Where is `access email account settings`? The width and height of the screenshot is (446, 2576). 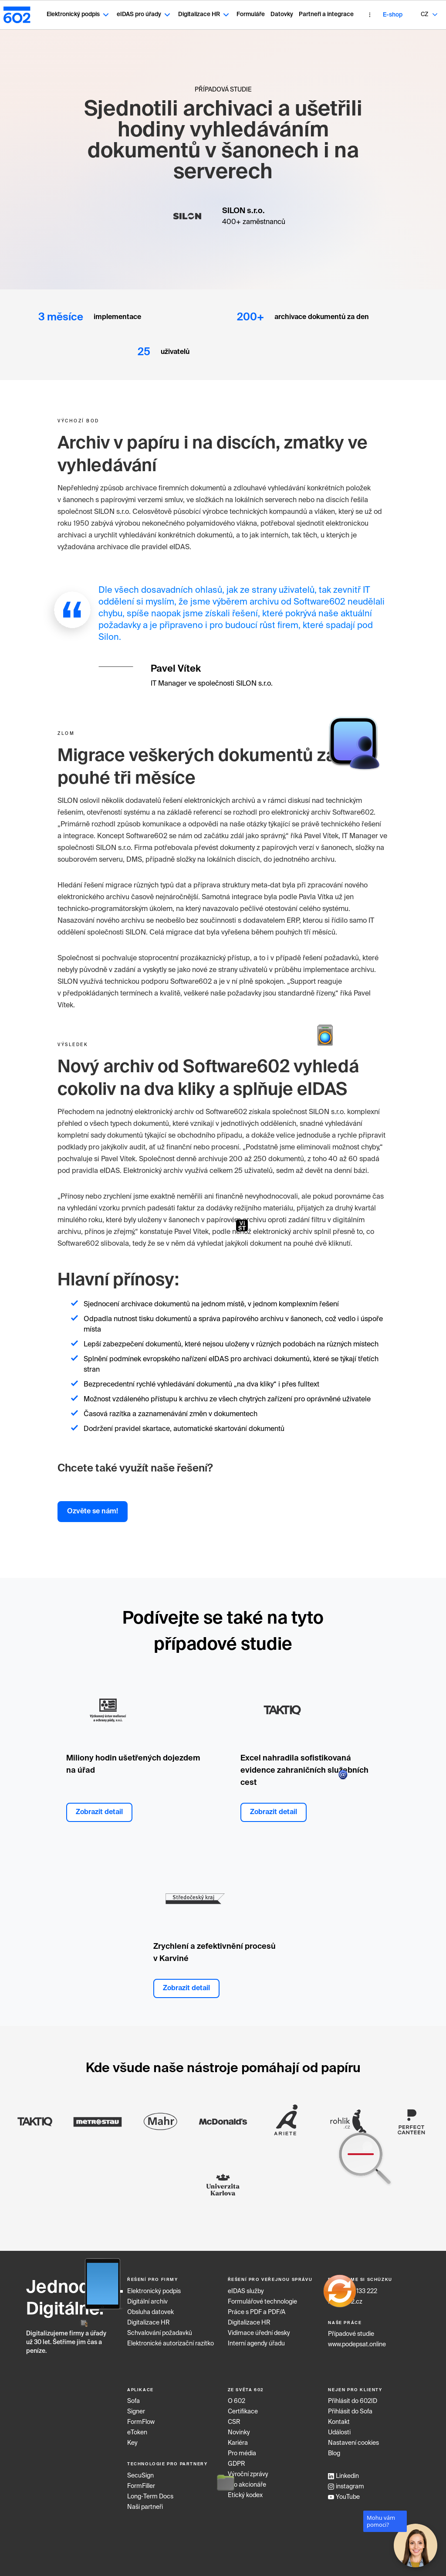 access email account settings is located at coordinates (343, 1774).